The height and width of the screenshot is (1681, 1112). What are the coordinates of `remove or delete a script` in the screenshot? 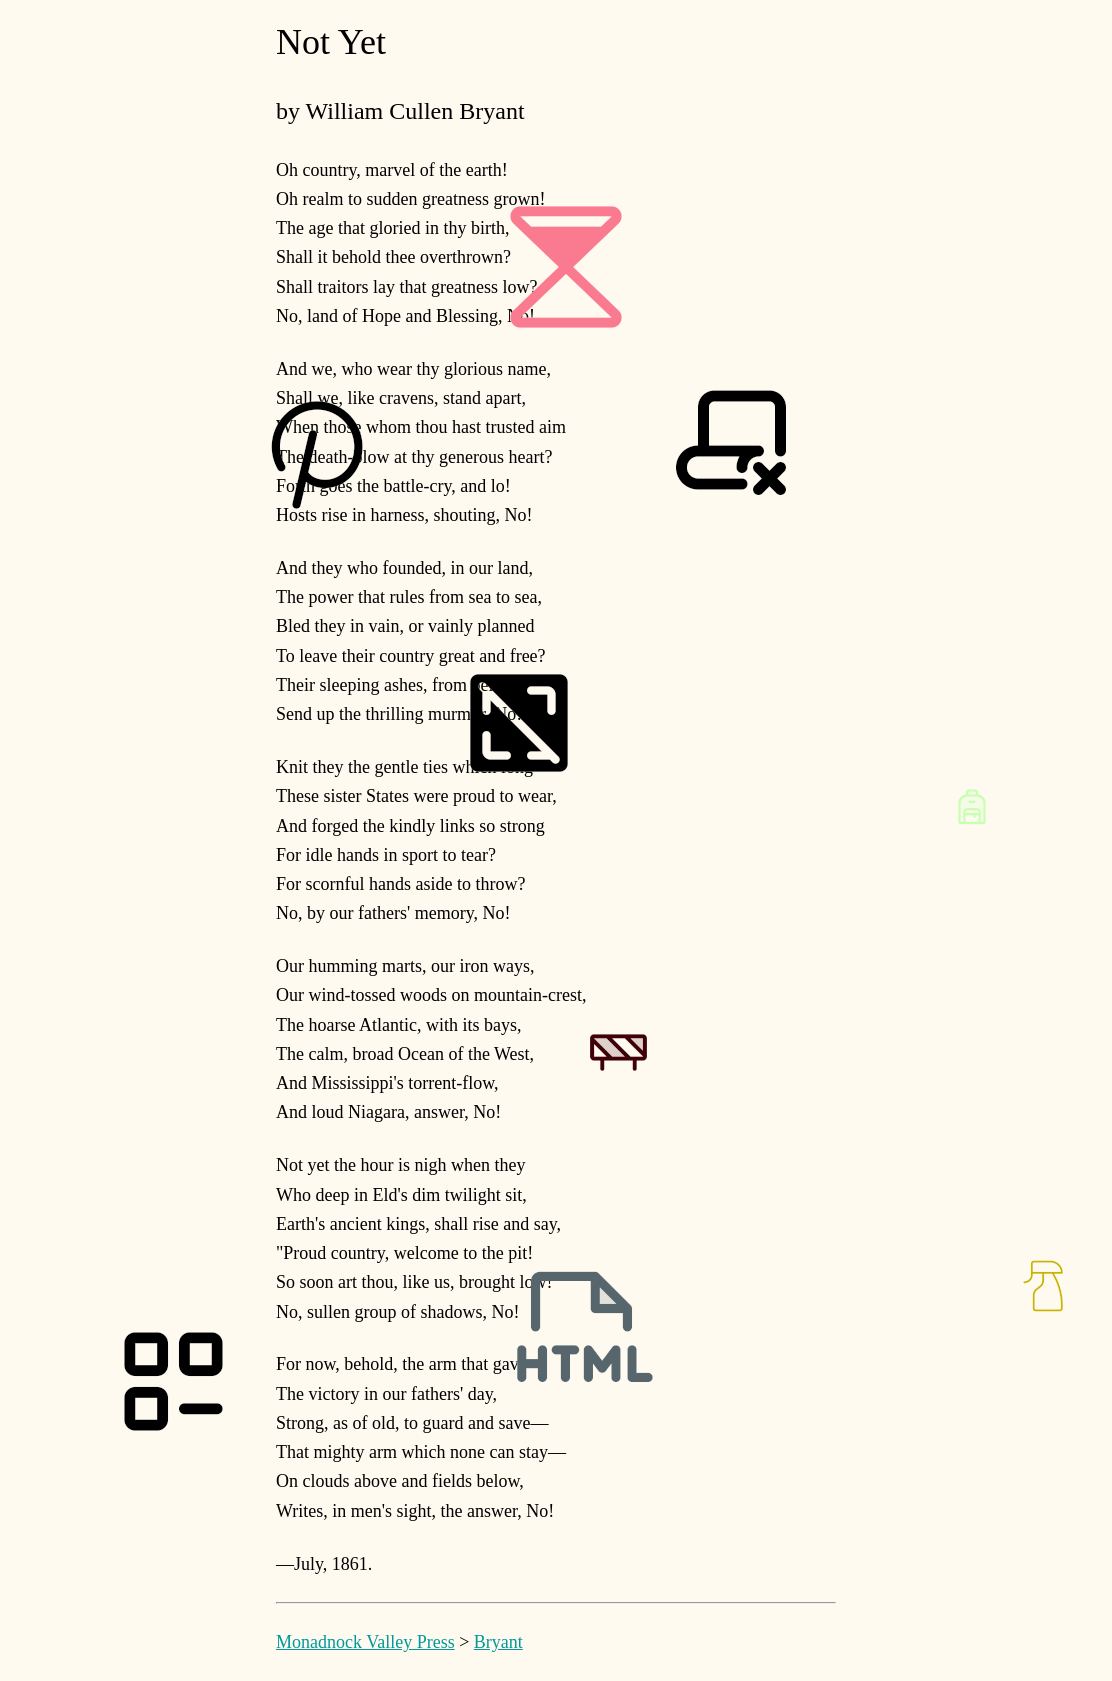 It's located at (731, 440).